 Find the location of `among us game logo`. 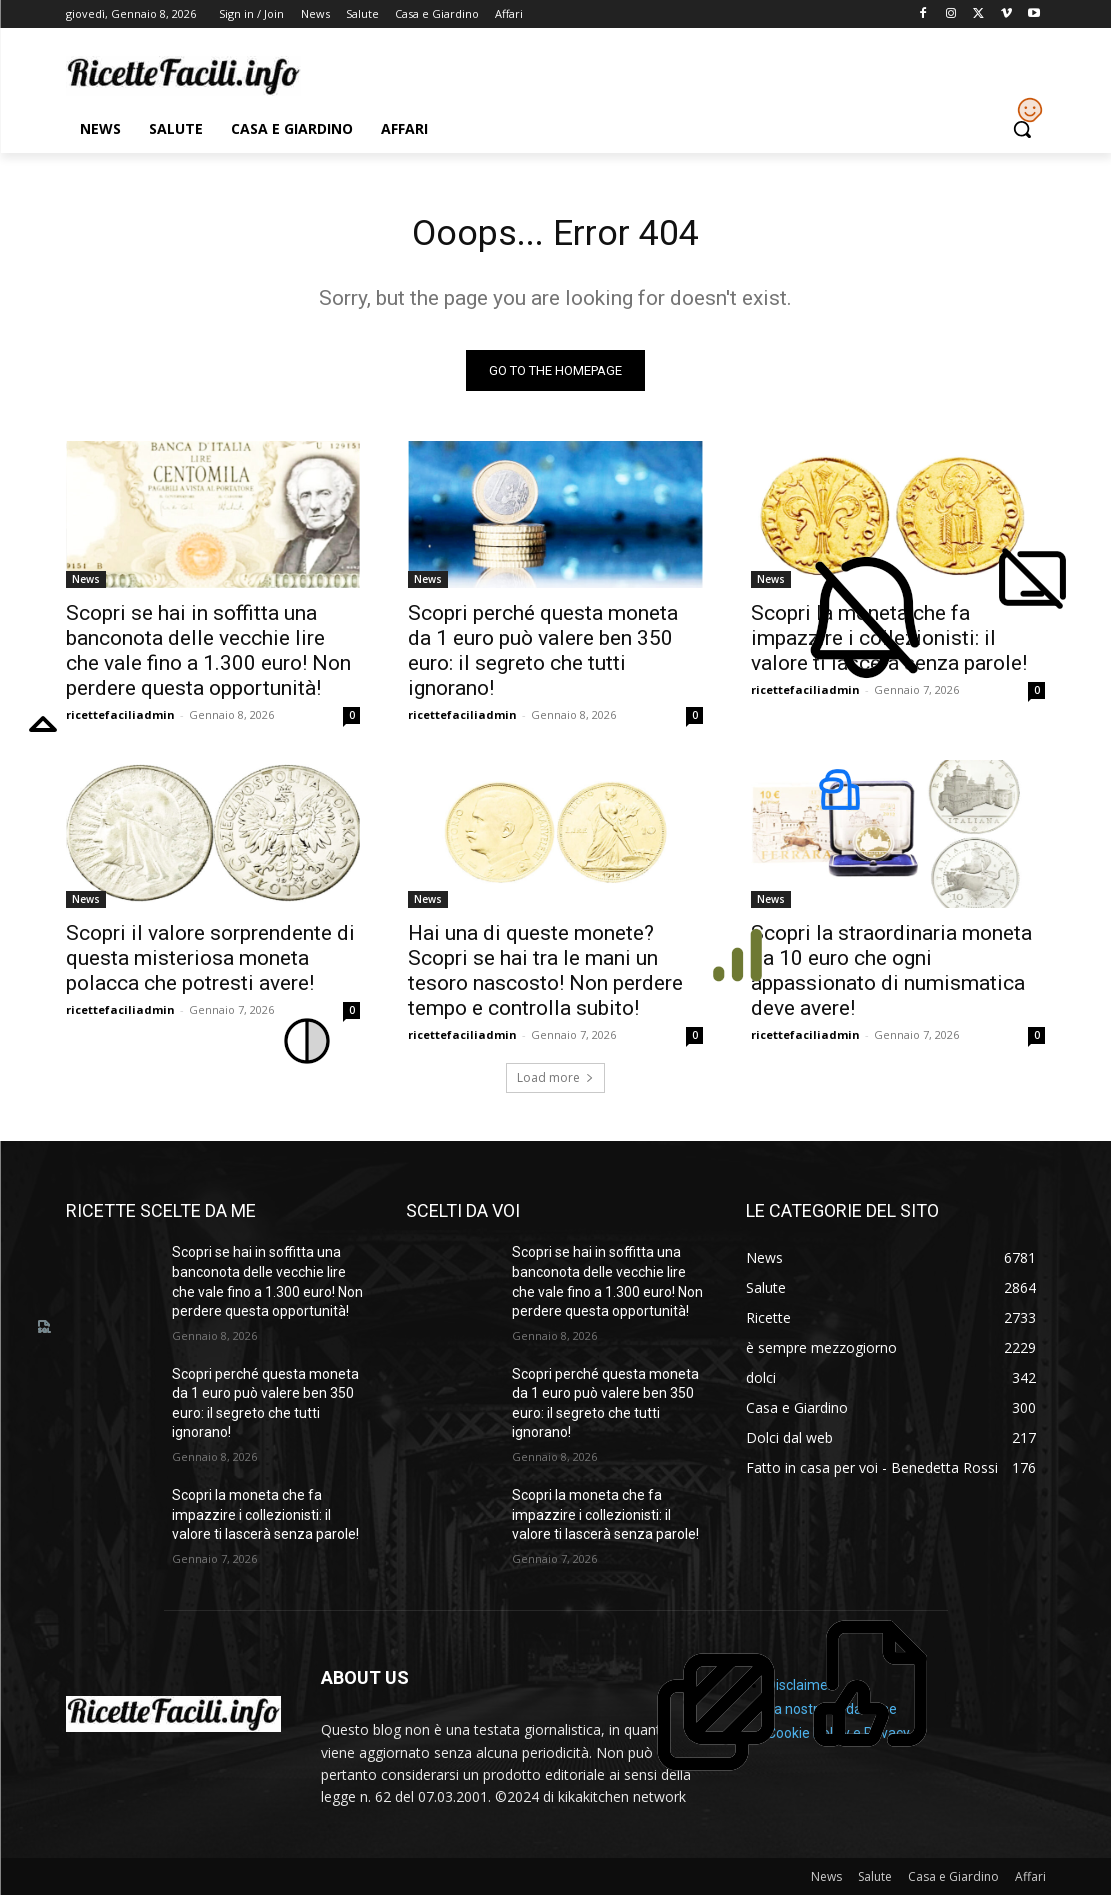

among us game logo is located at coordinates (839, 789).